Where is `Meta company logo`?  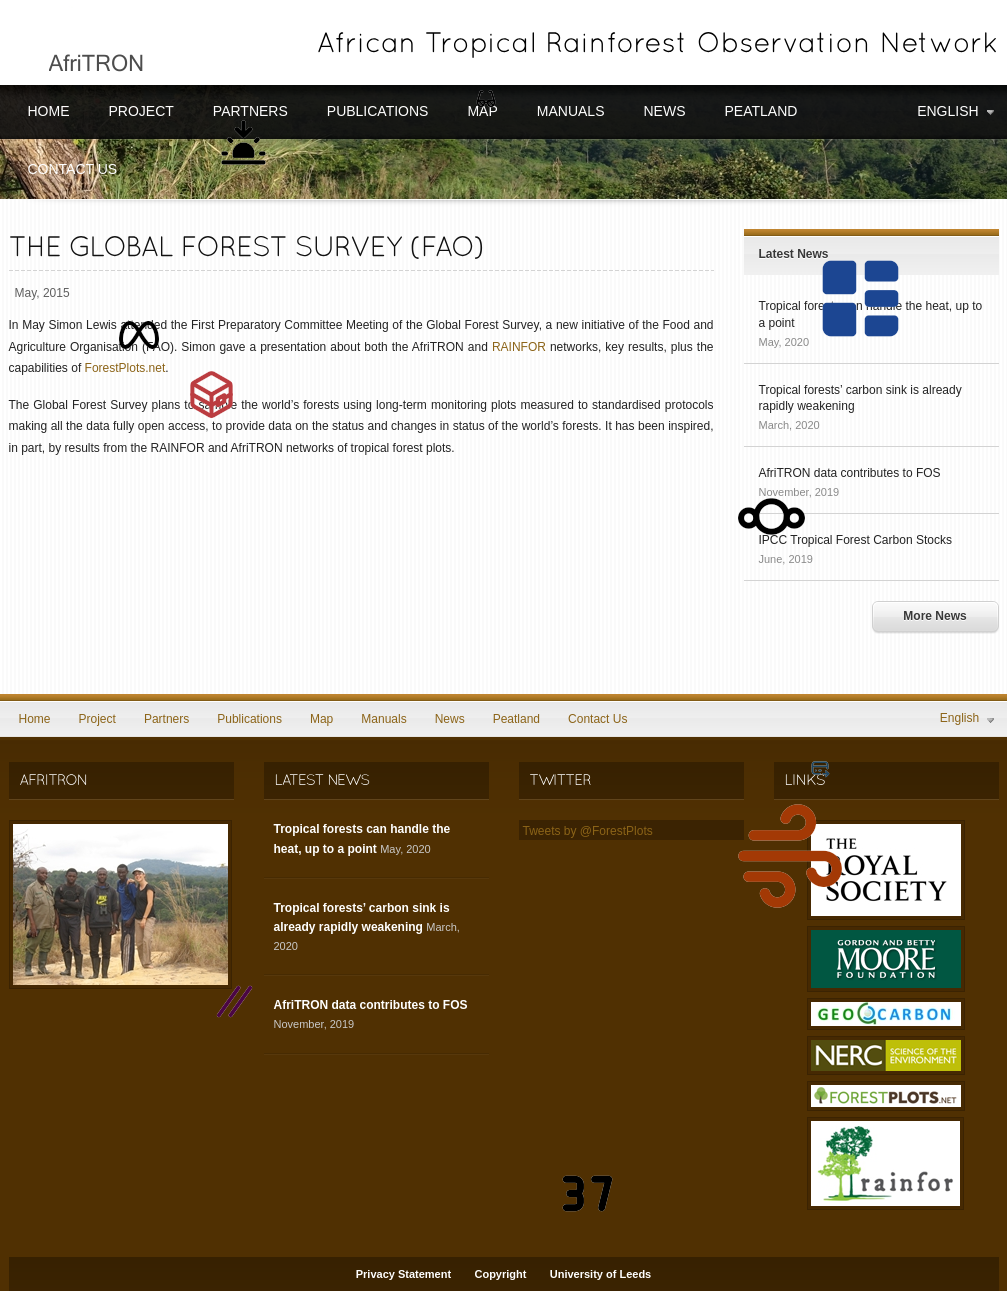
Meta company logo is located at coordinates (139, 335).